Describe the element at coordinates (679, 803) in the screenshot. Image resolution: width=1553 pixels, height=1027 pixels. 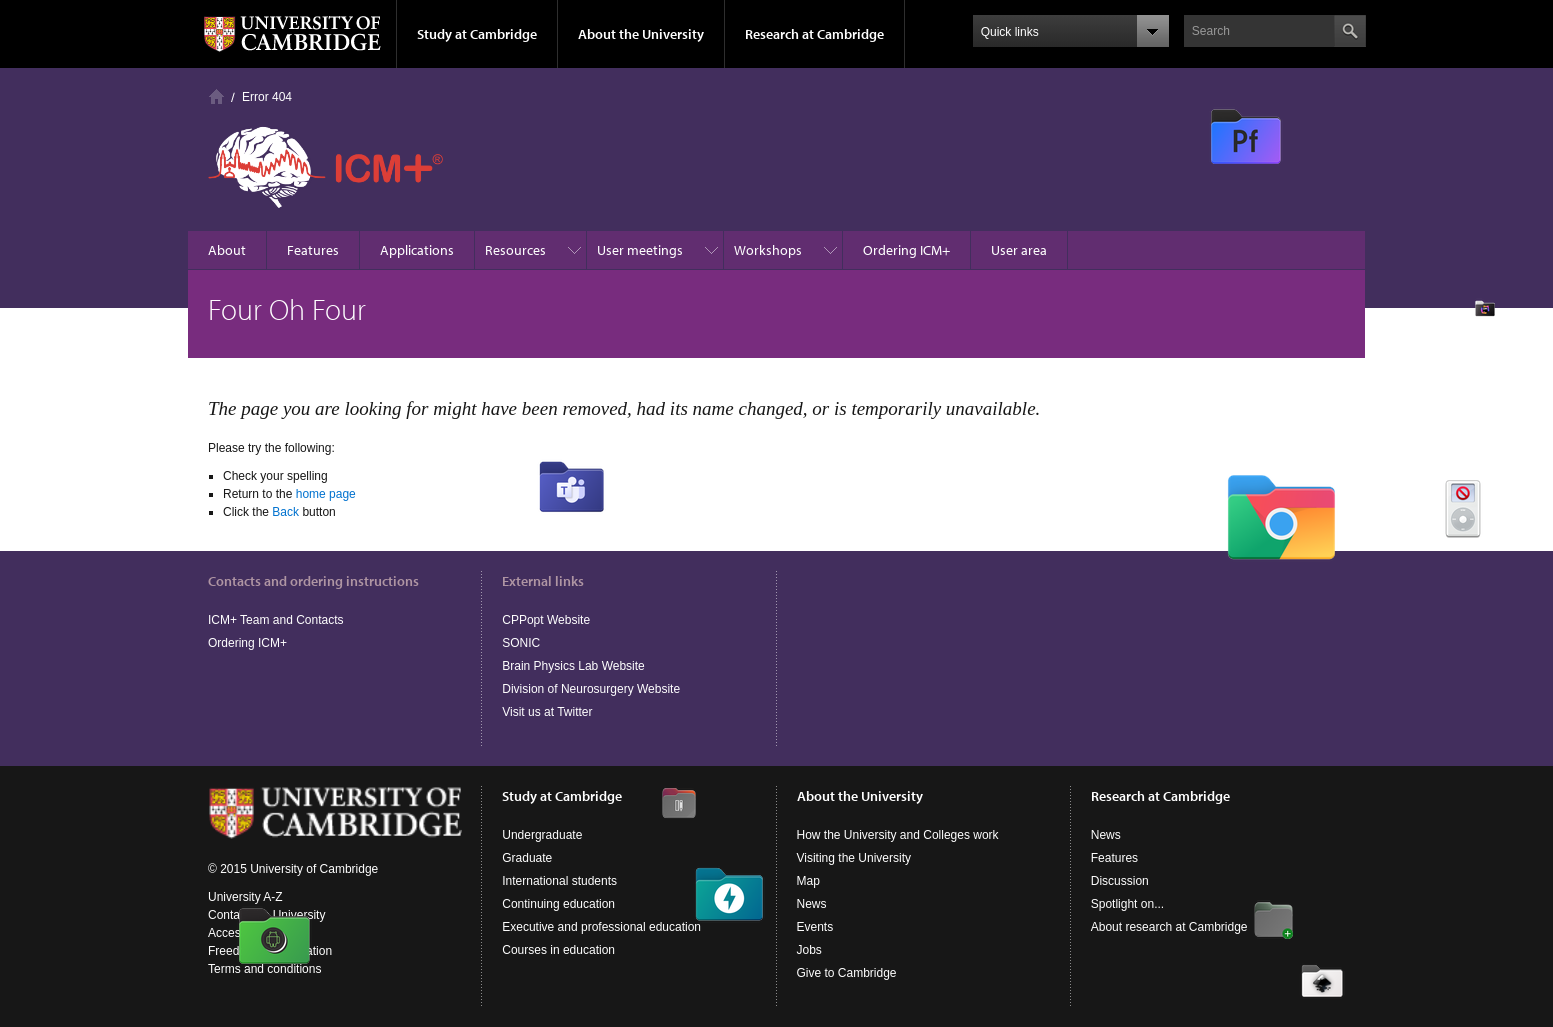
I see `access your templates folder` at that location.